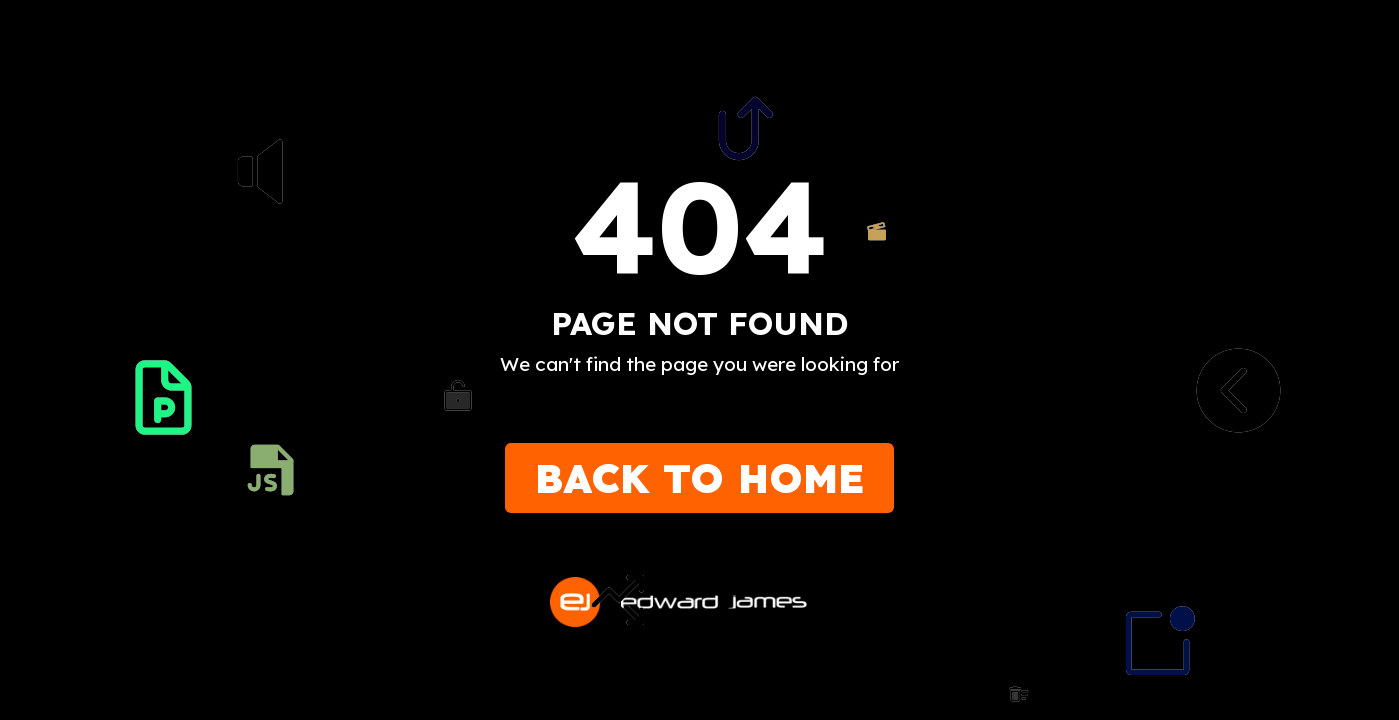  I want to click on speaker with no volume output, so click(272, 171).